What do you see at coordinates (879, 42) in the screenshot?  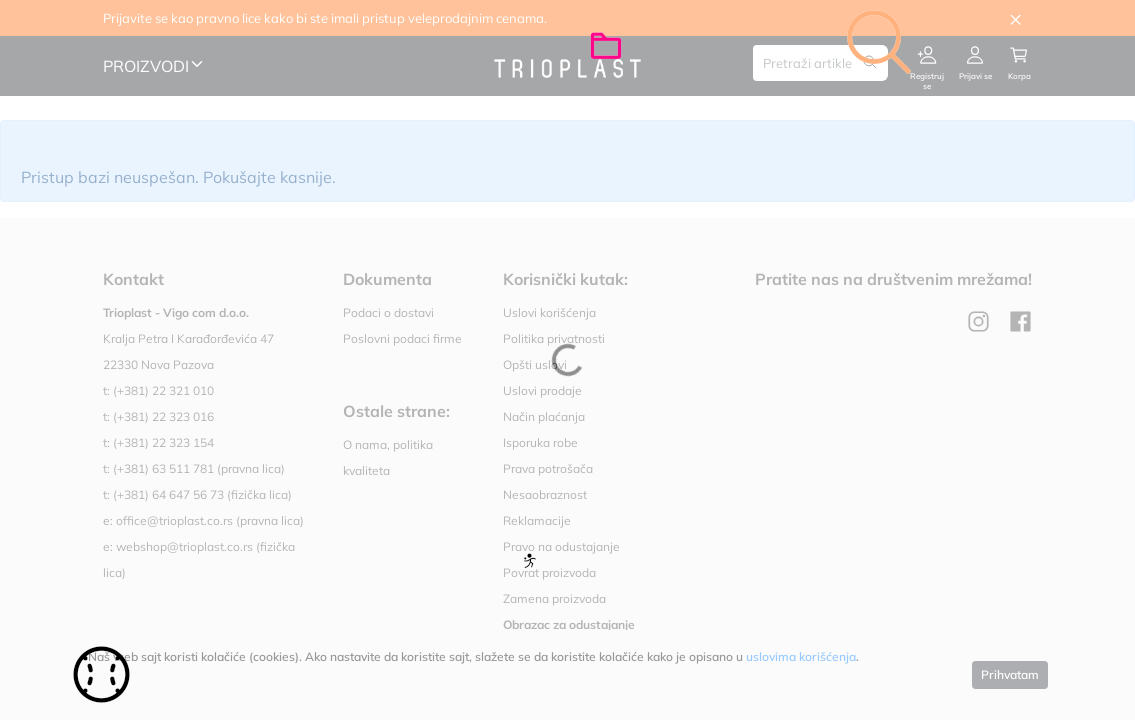 I see `search for content or items` at bounding box center [879, 42].